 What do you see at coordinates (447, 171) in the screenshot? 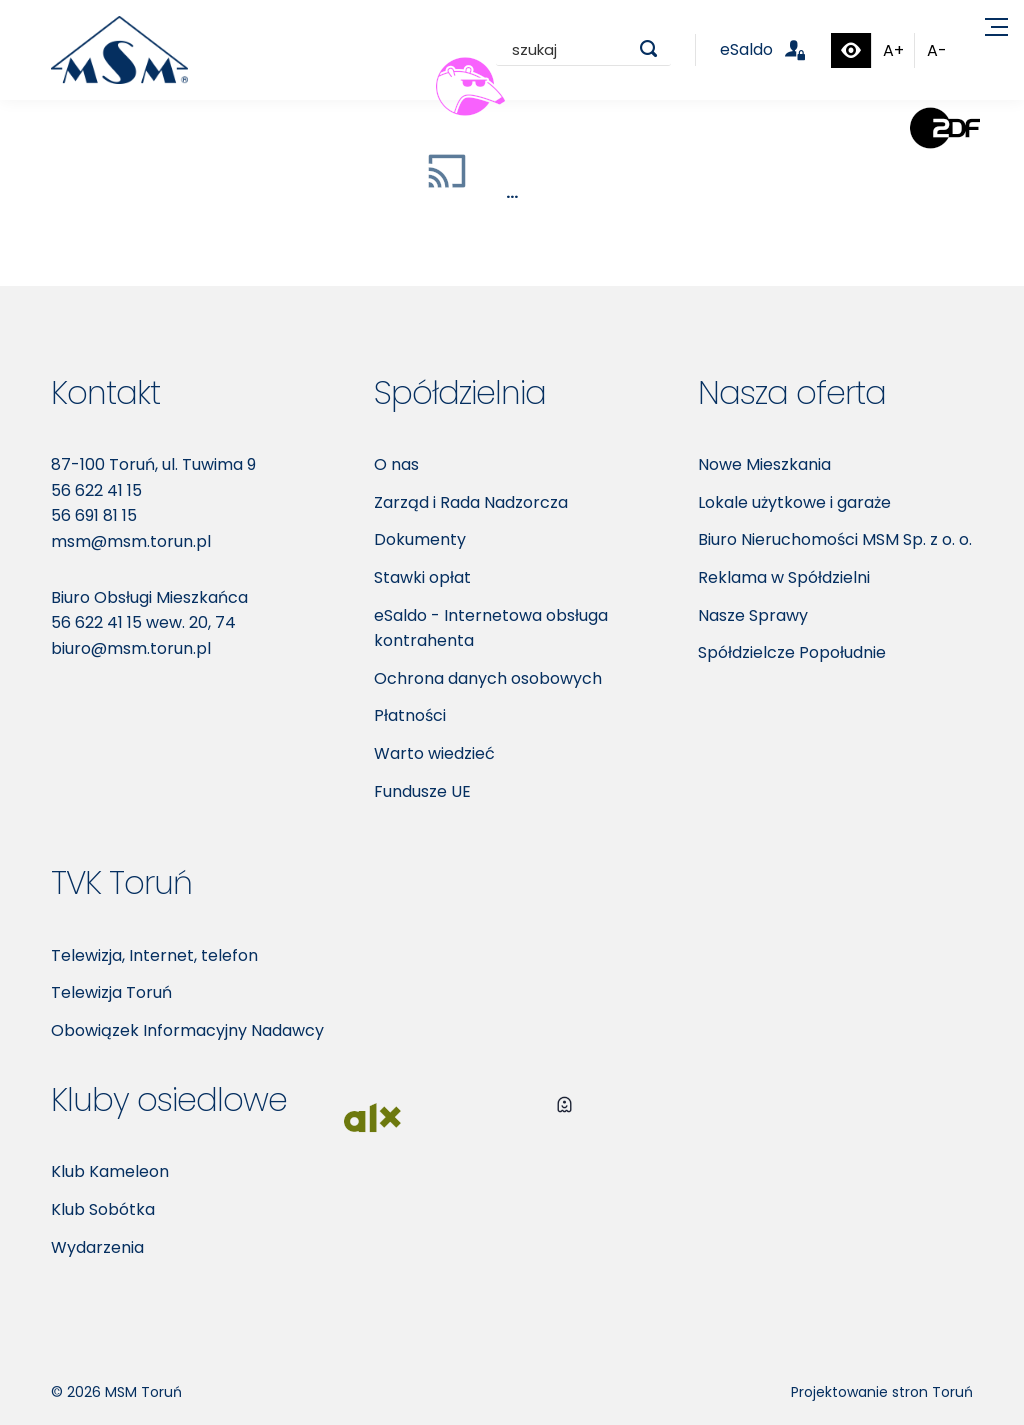
I see `cast media to a nearby device` at bounding box center [447, 171].